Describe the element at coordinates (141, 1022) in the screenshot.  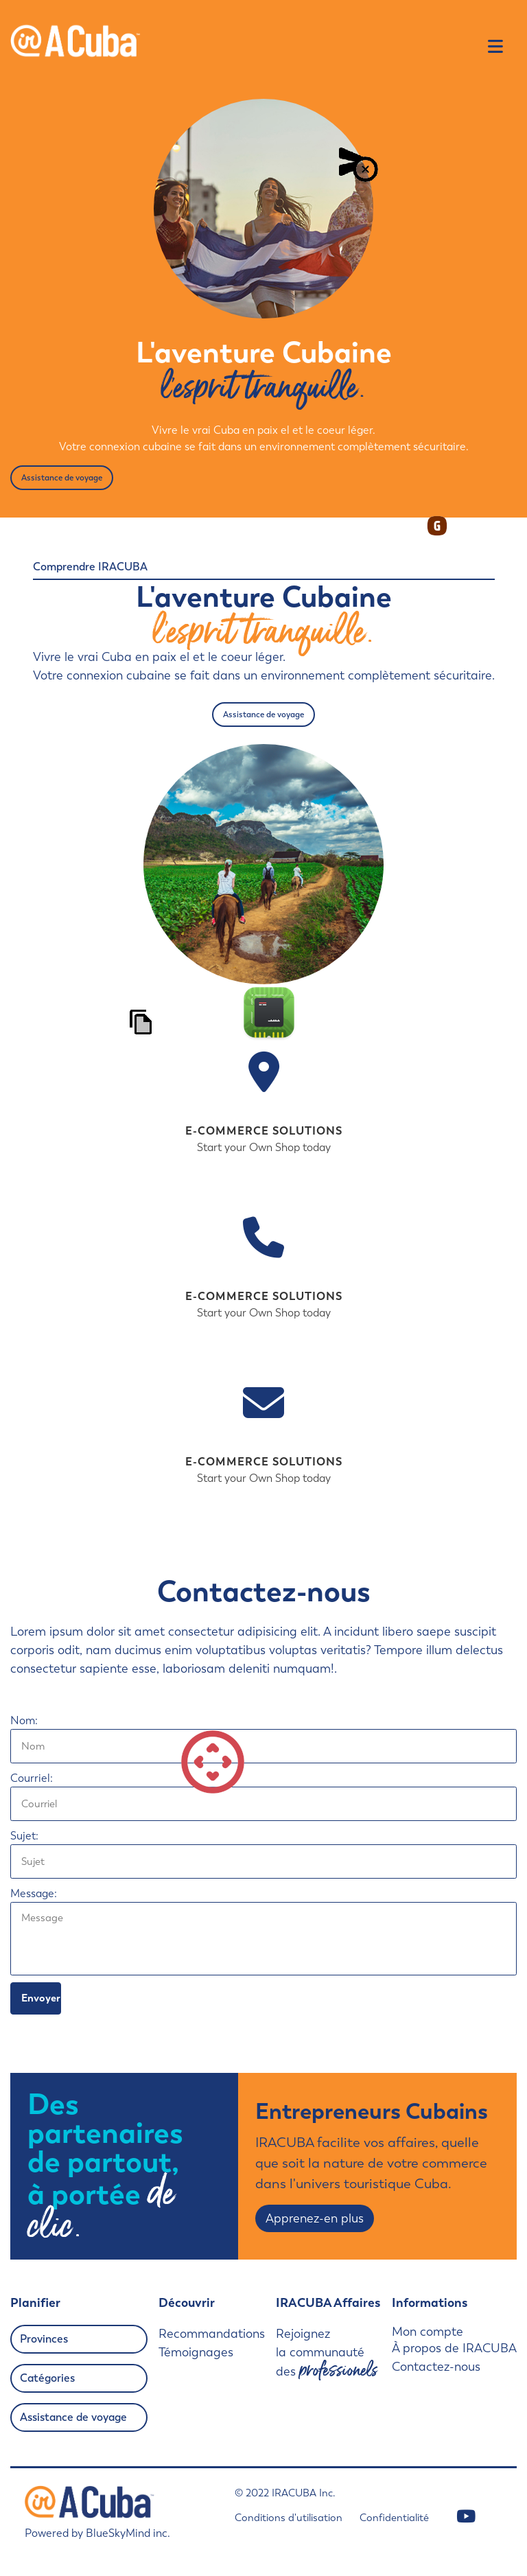
I see `copy file to clipboard` at that location.